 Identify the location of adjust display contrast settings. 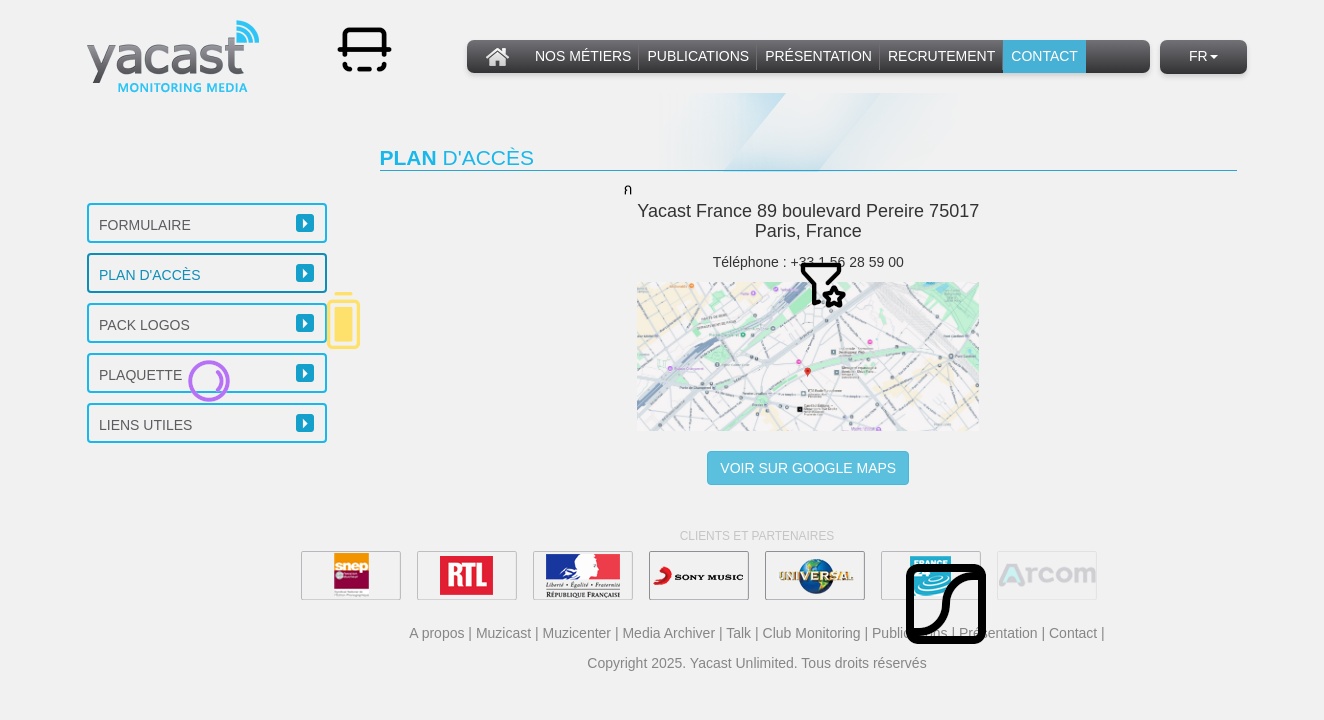
(946, 604).